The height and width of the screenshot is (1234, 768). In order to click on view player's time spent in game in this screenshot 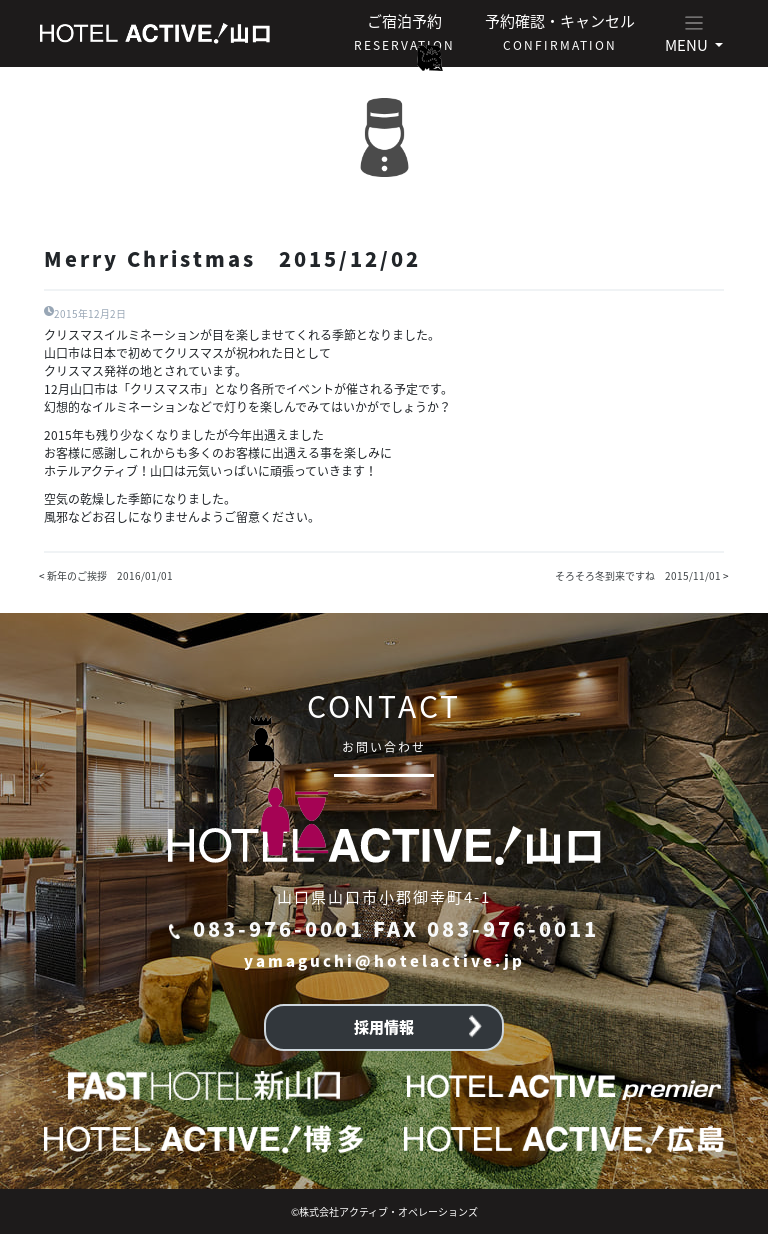, I will do `click(294, 821)`.